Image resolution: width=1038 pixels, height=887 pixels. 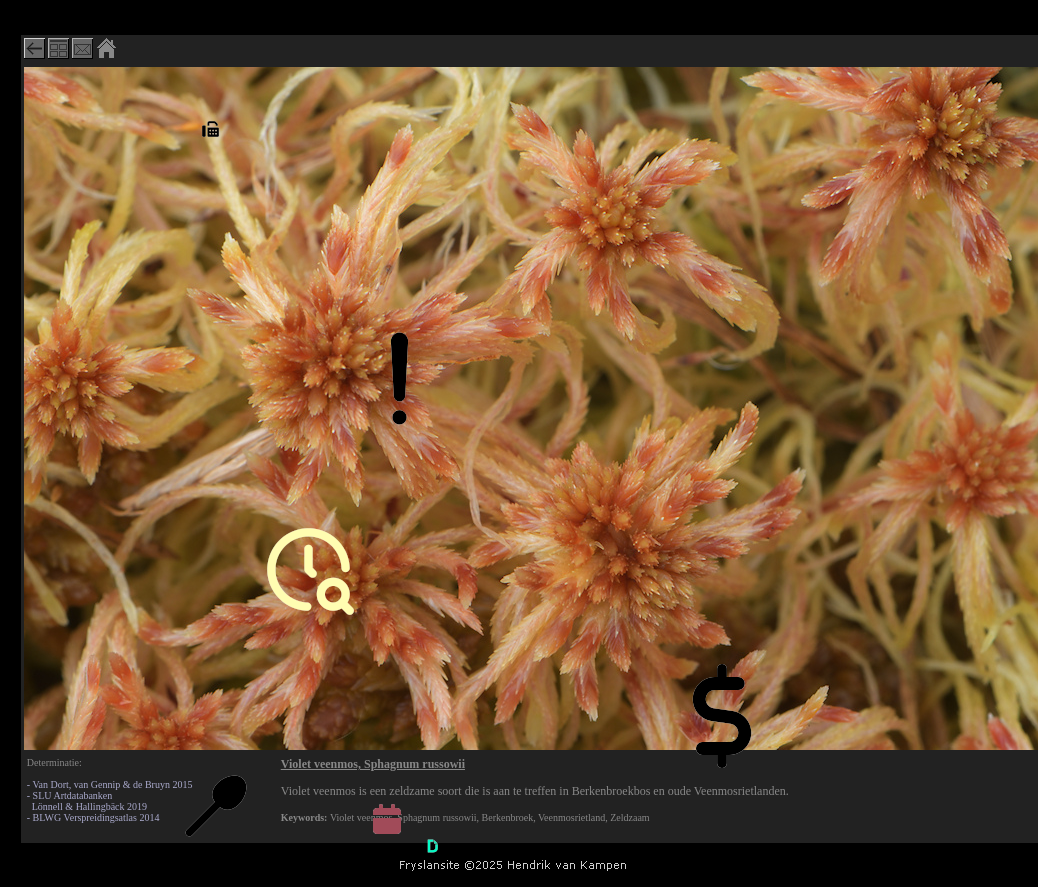 What do you see at coordinates (399, 378) in the screenshot?
I see `indicates a warning or alert requiring attention` at bounding box center [399, 378].